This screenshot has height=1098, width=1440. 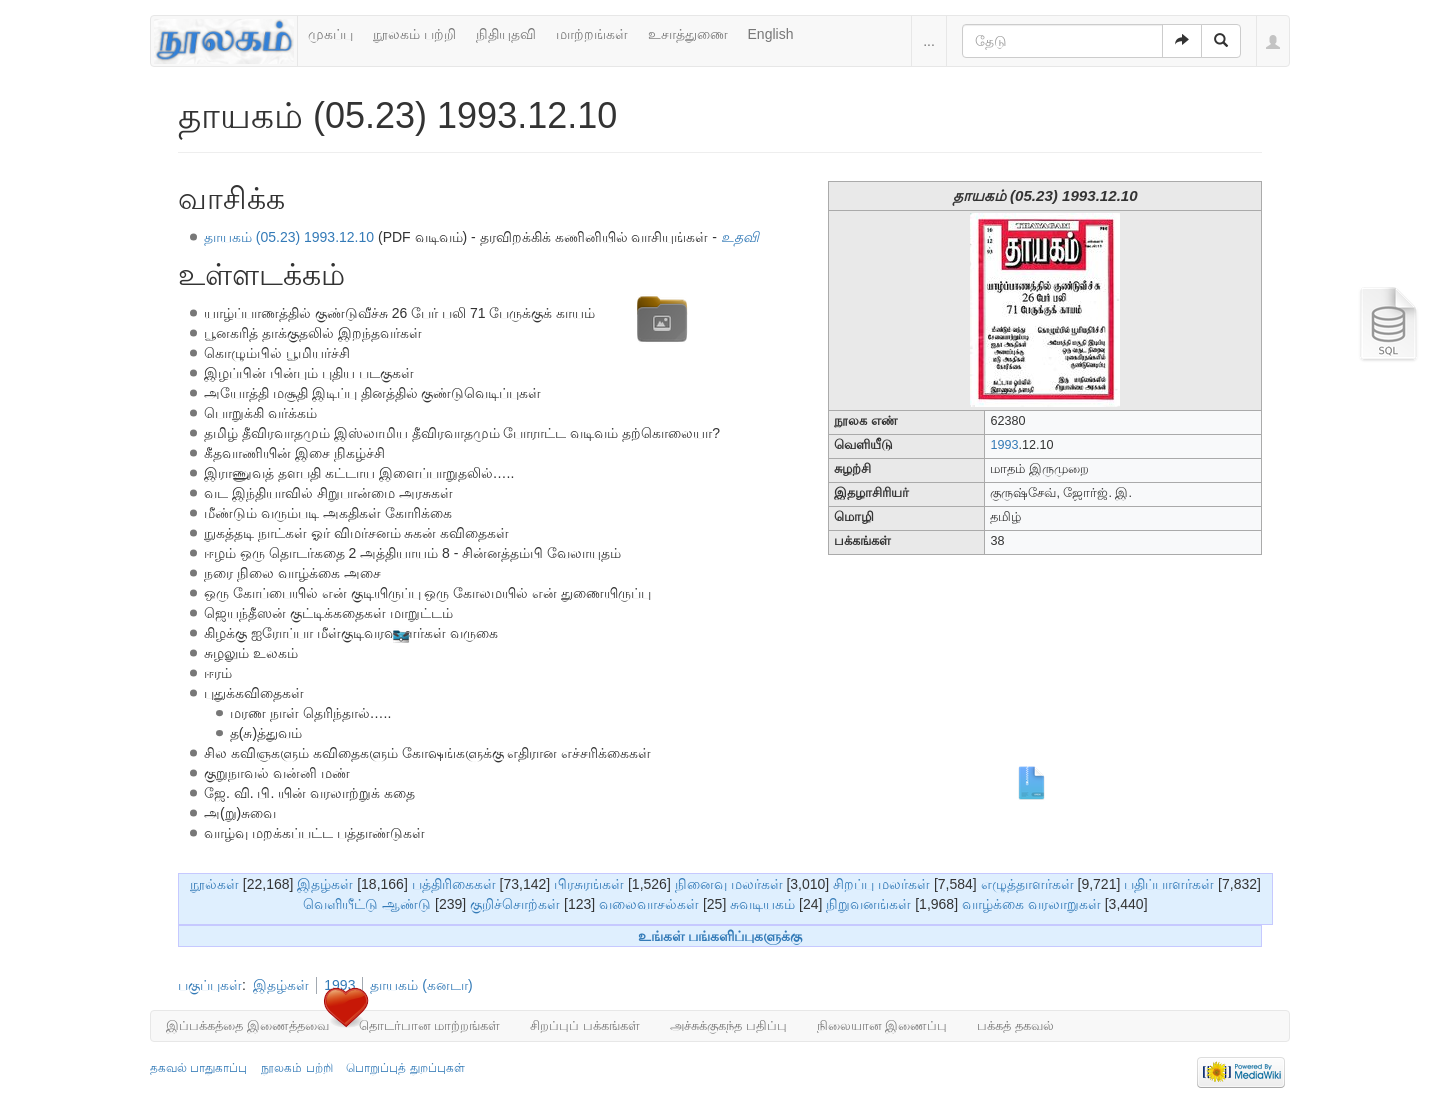 I want to click on open your pictures folder, so click(x=662, y=319).